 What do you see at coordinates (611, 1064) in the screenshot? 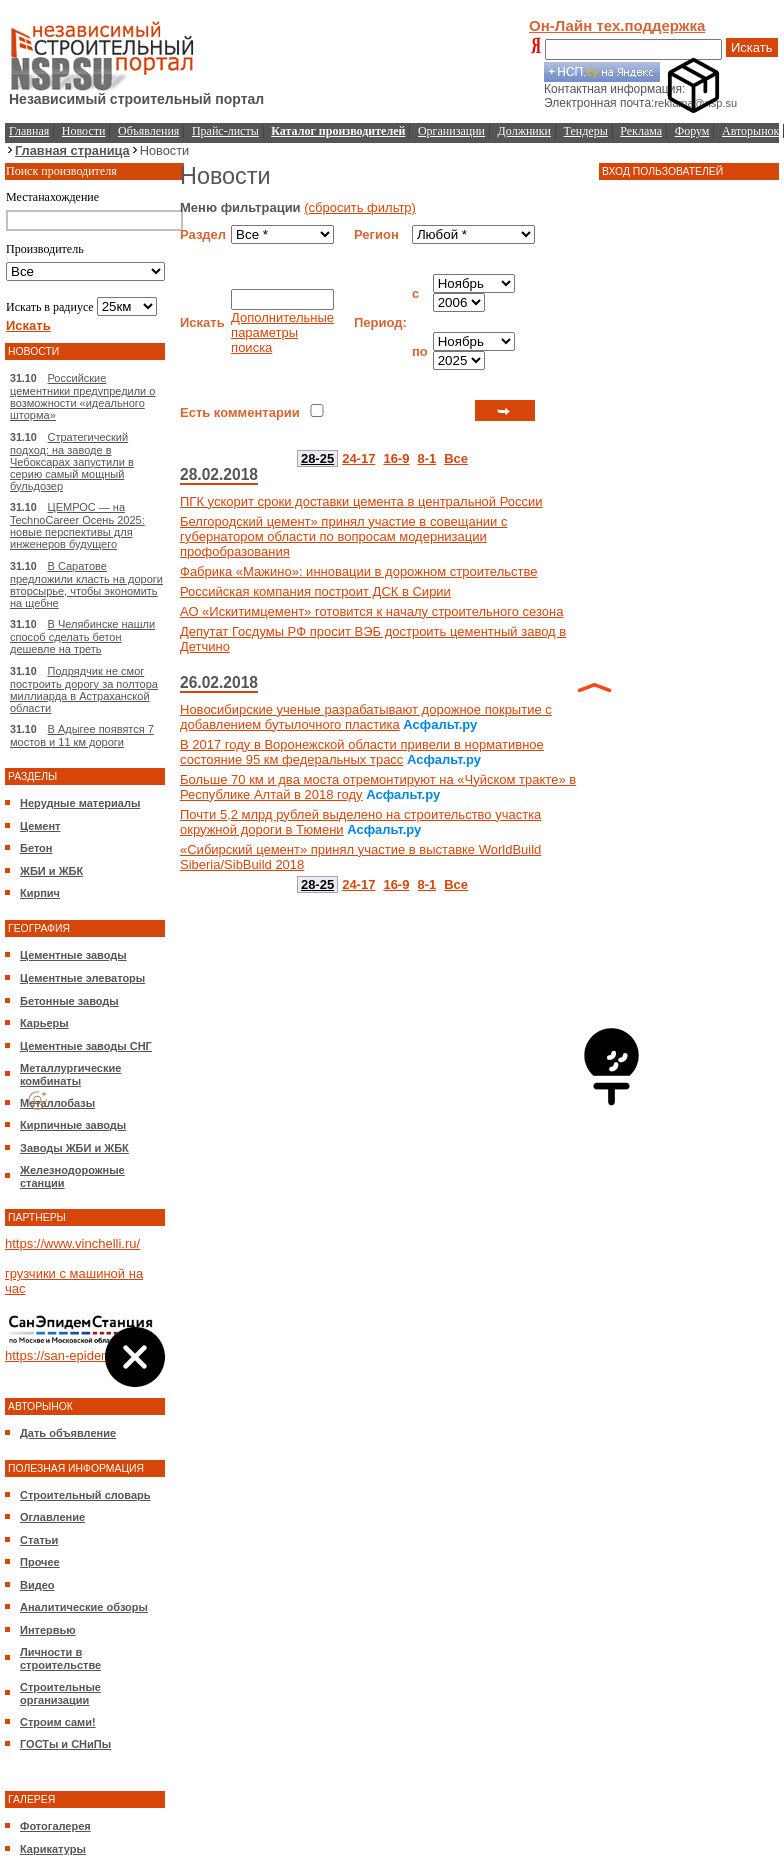
I see `access golf or sports-related features` at bounding box center [611, 1064].